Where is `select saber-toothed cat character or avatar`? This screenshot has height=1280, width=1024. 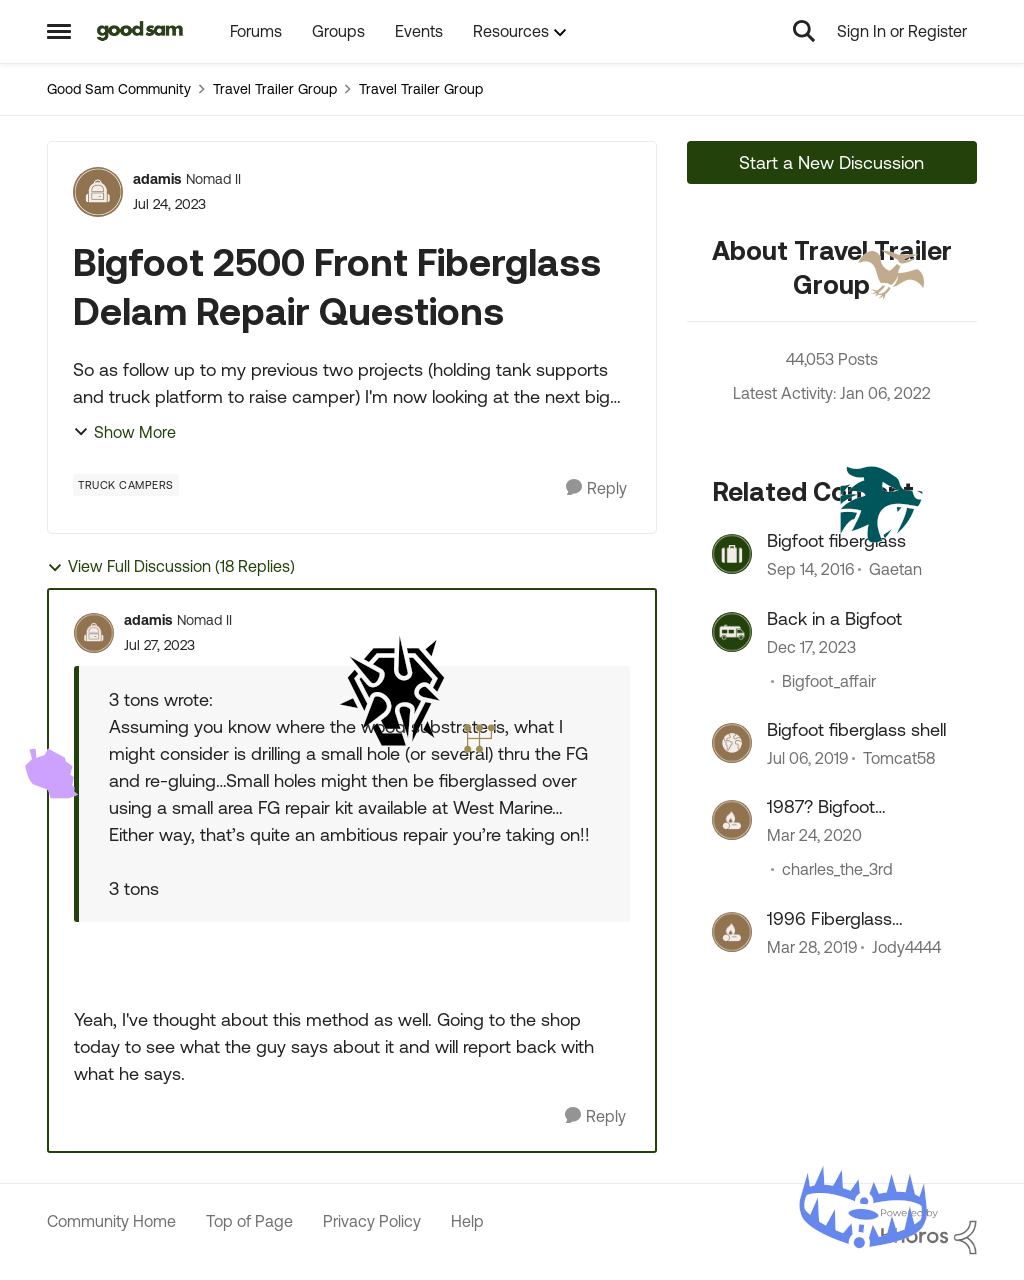
select saber-toothed cat character or avatar is located at coordinates (881, 504).